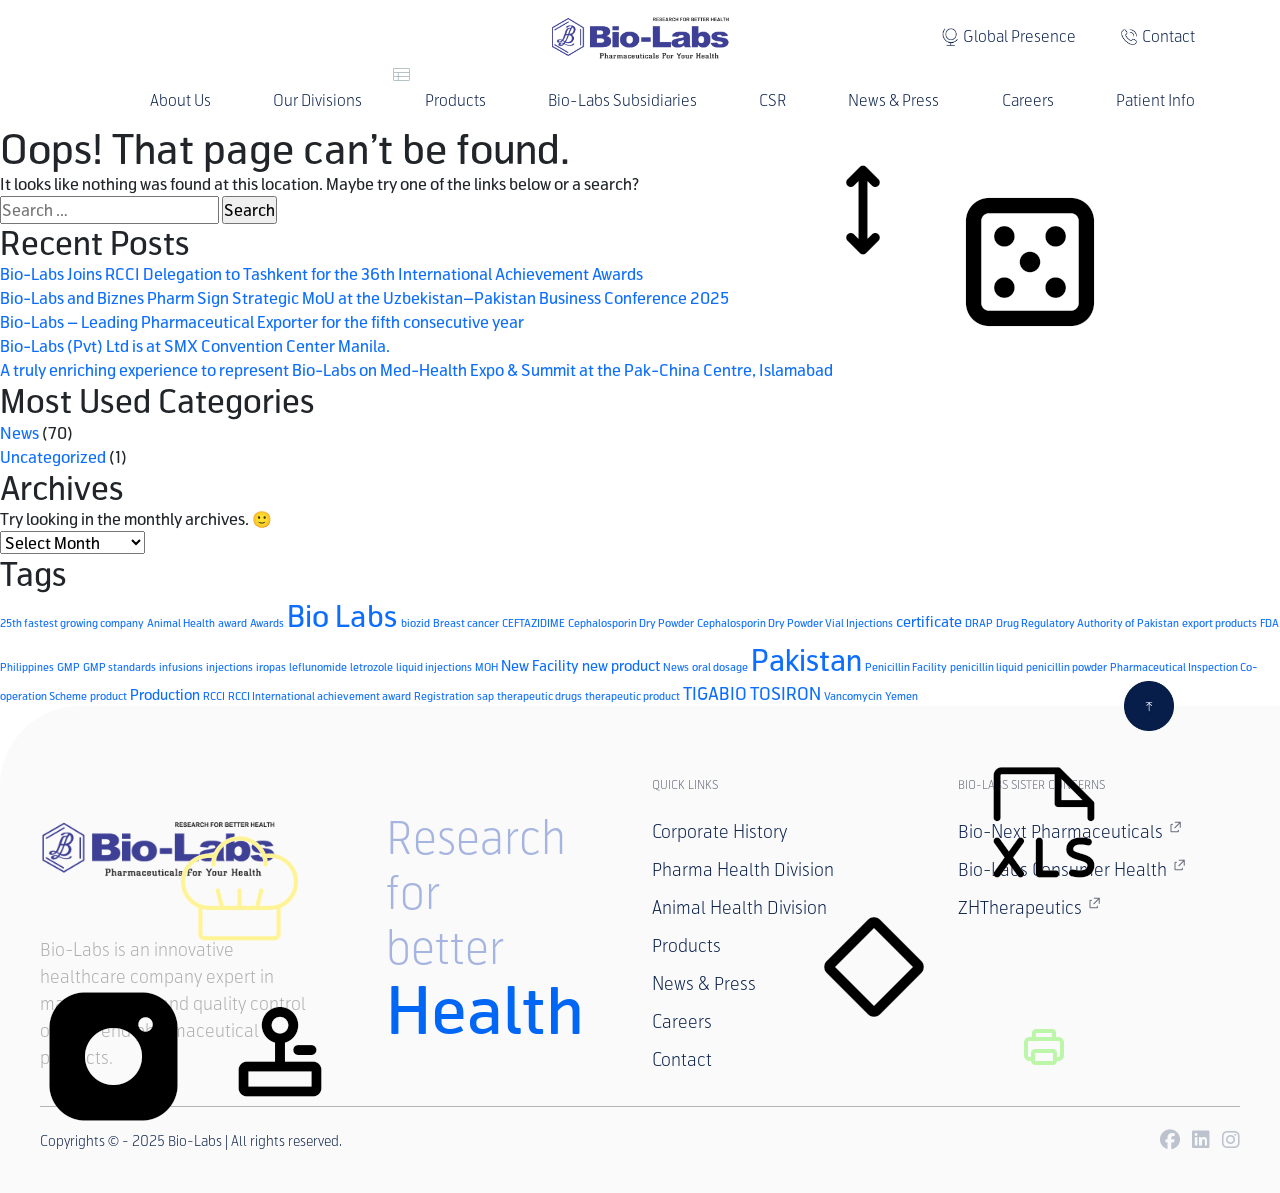 This screenshot has height=1193, width=1280. I want to click on print the current document, so click(1044, 1047).